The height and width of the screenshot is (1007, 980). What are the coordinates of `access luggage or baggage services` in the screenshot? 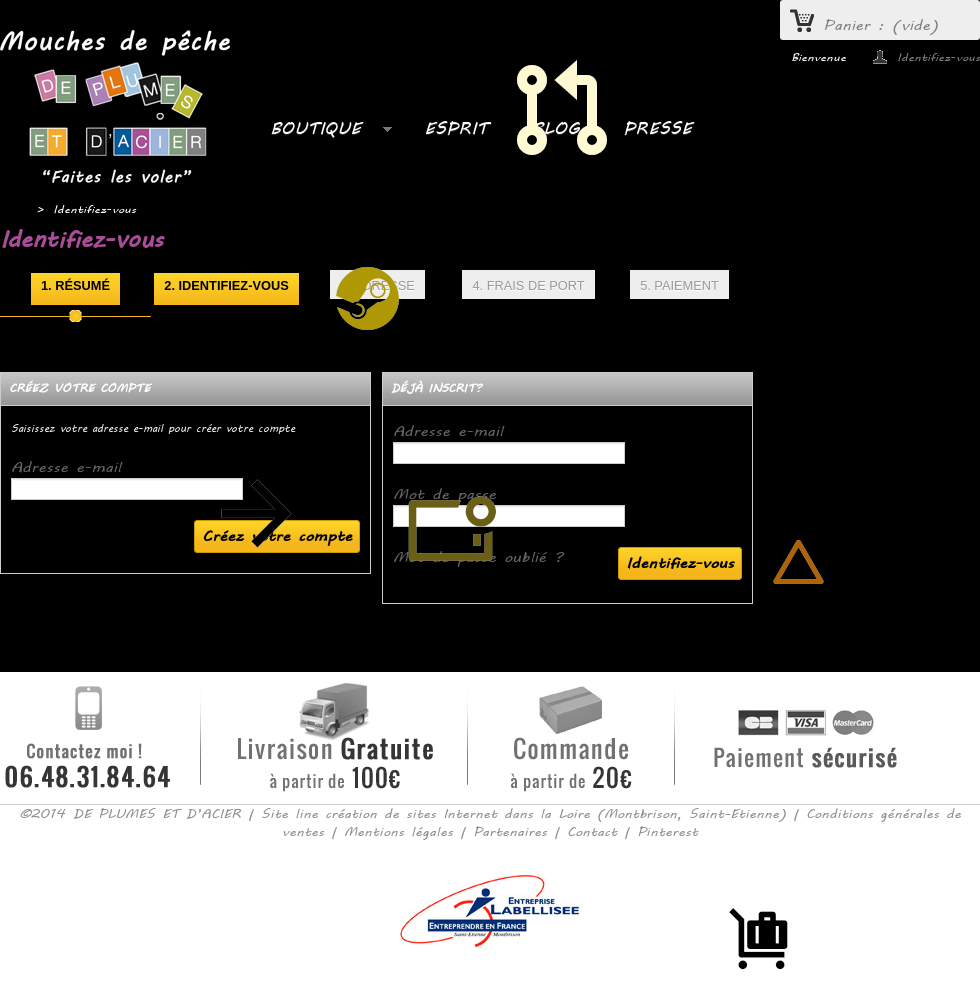 It's located at (761, 937).